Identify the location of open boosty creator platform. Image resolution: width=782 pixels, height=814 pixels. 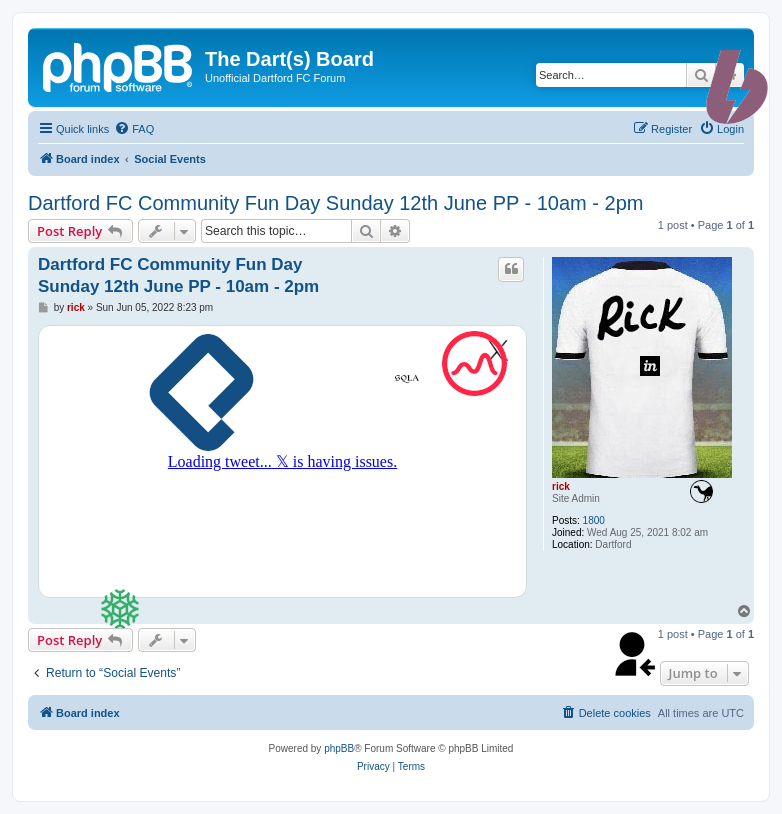
(737, 87).